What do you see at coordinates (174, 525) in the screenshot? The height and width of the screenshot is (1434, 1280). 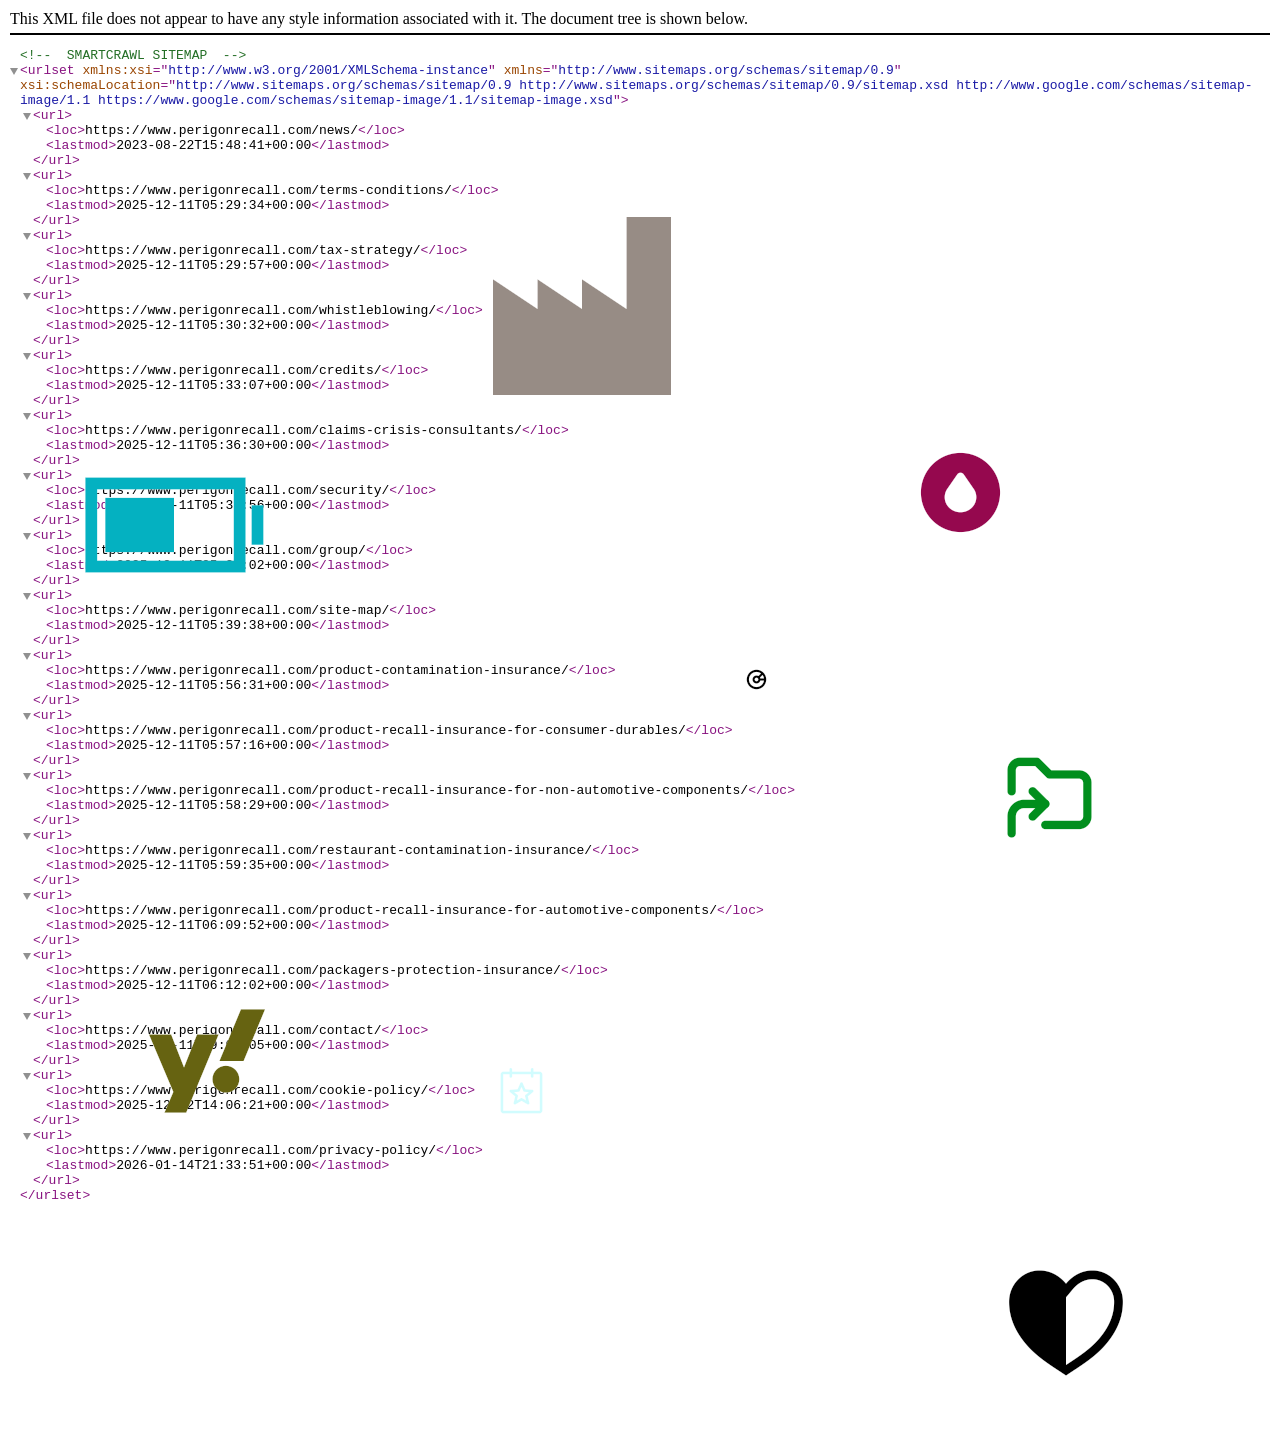 I see `indicates battery is at 50% charge` at bounding box center [174, 525].